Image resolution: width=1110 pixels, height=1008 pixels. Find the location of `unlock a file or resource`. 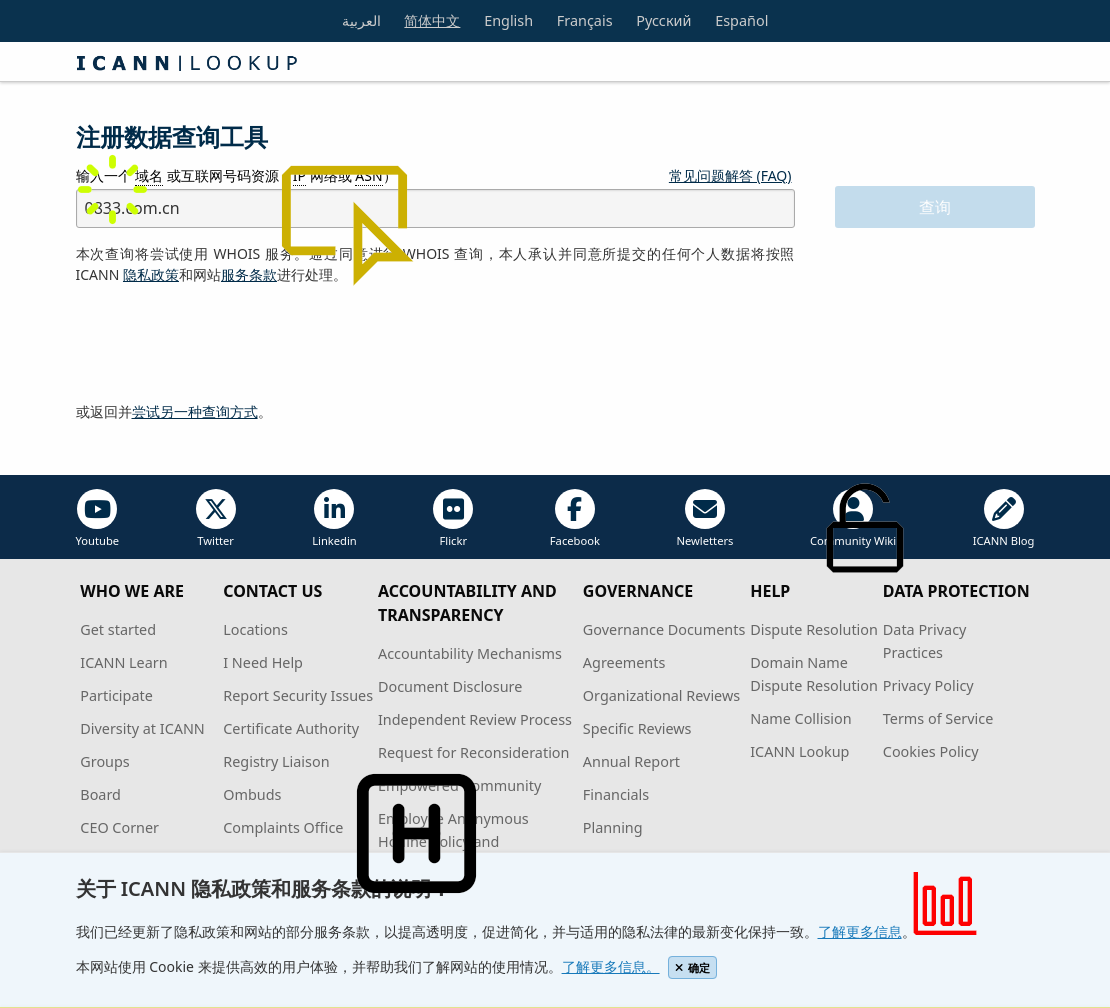

unlock a file or resource is located at coordinates (865, 528).